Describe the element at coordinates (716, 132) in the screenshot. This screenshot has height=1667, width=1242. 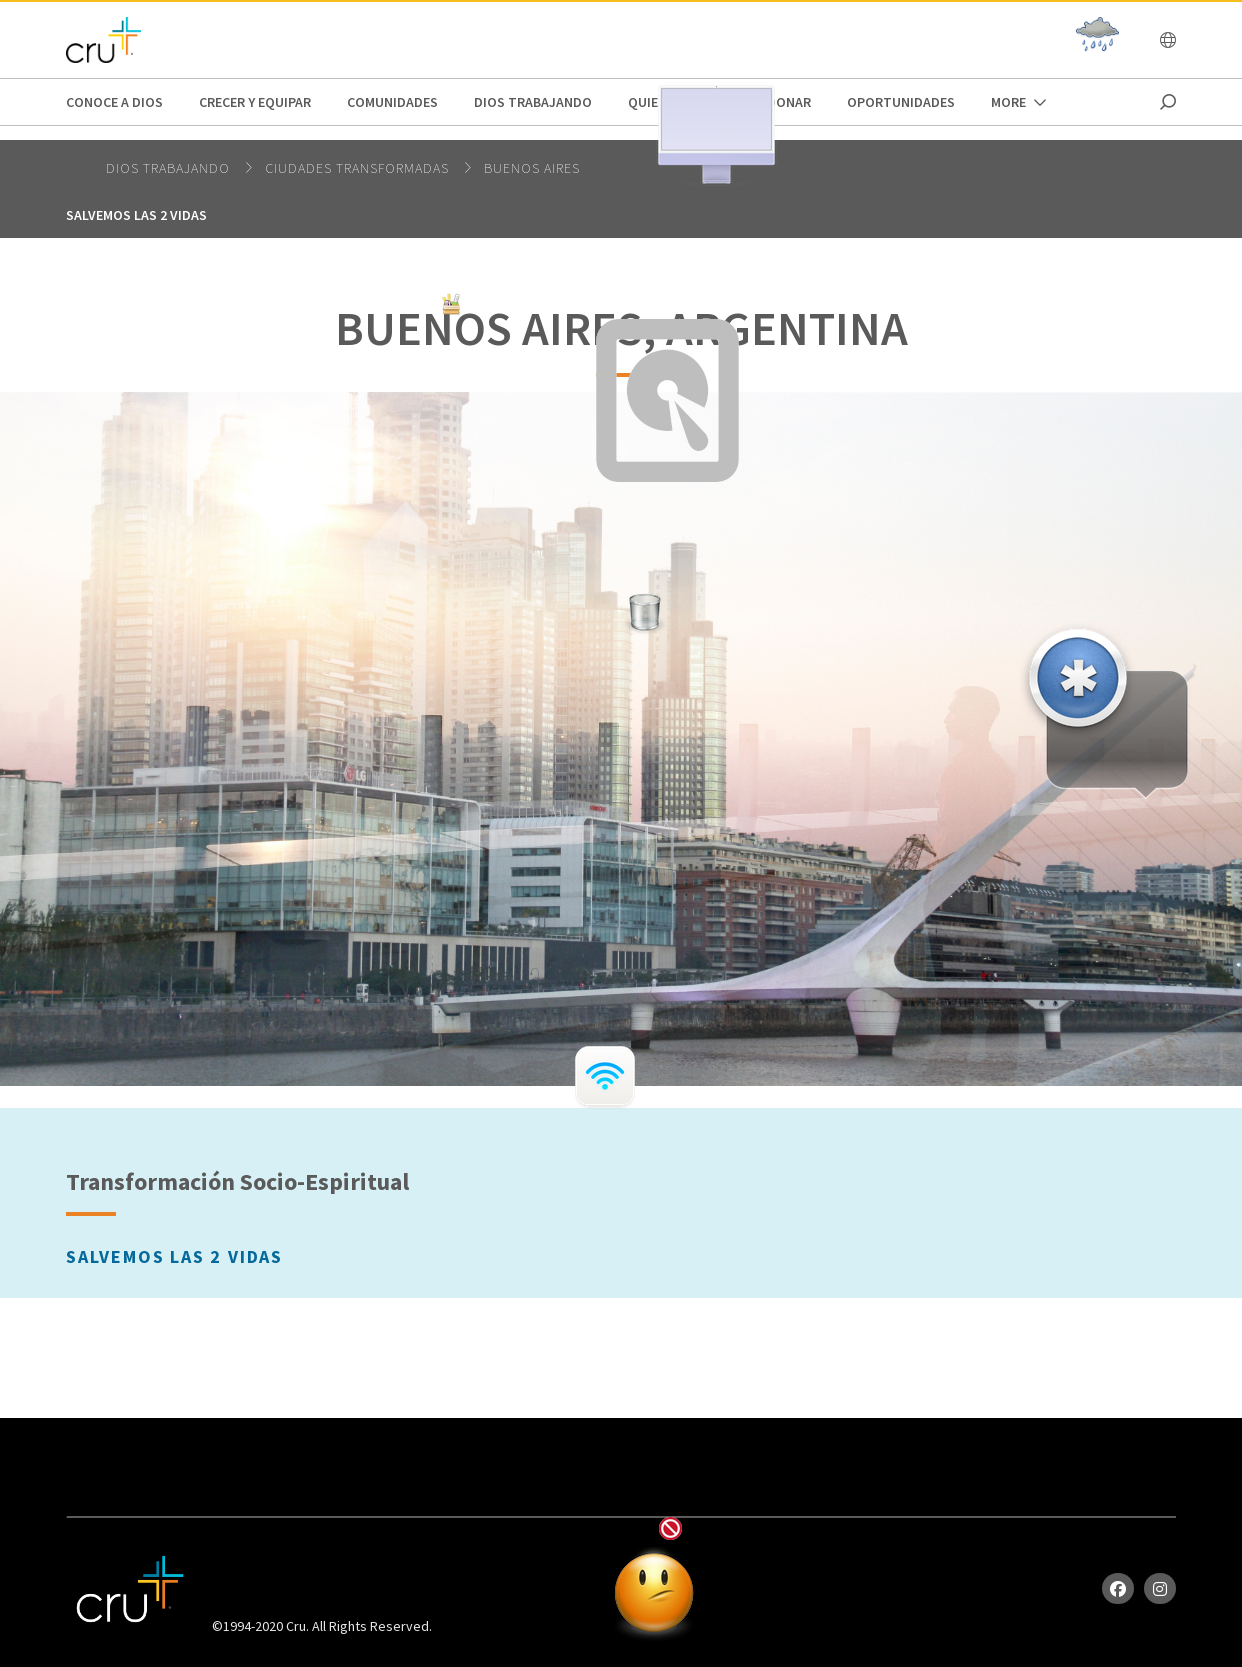
I see `represents a connected iMac device` at that location.